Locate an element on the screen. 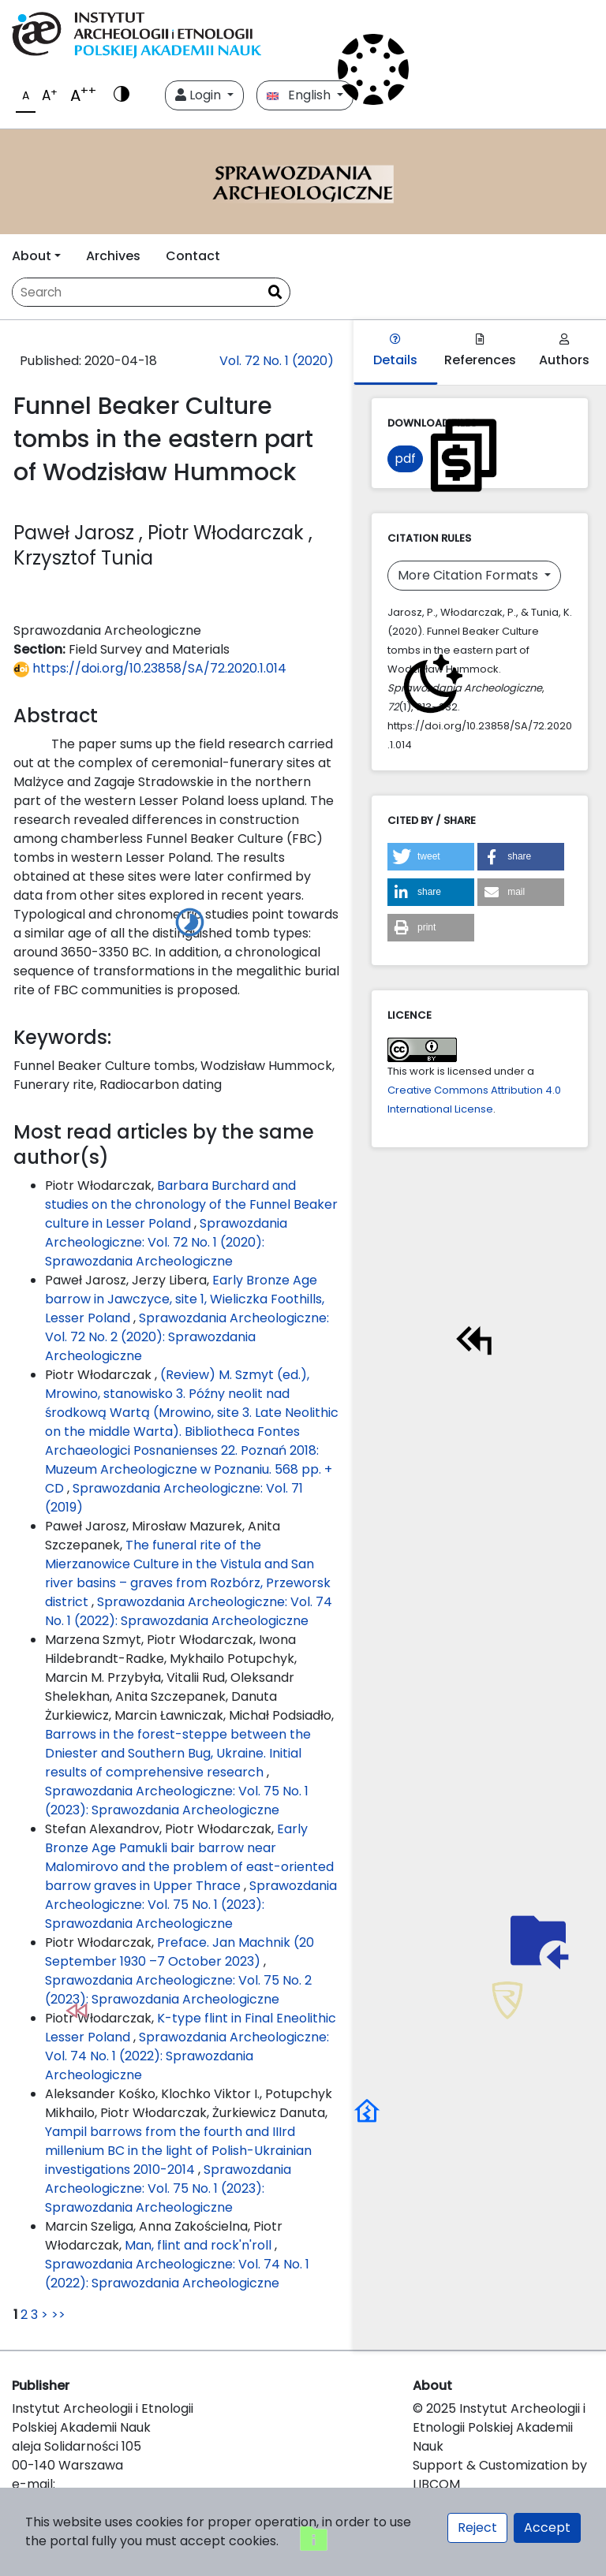 This screenshot has height=2576, width=606. view currency or financial documents is located at coordinates (463, 455).